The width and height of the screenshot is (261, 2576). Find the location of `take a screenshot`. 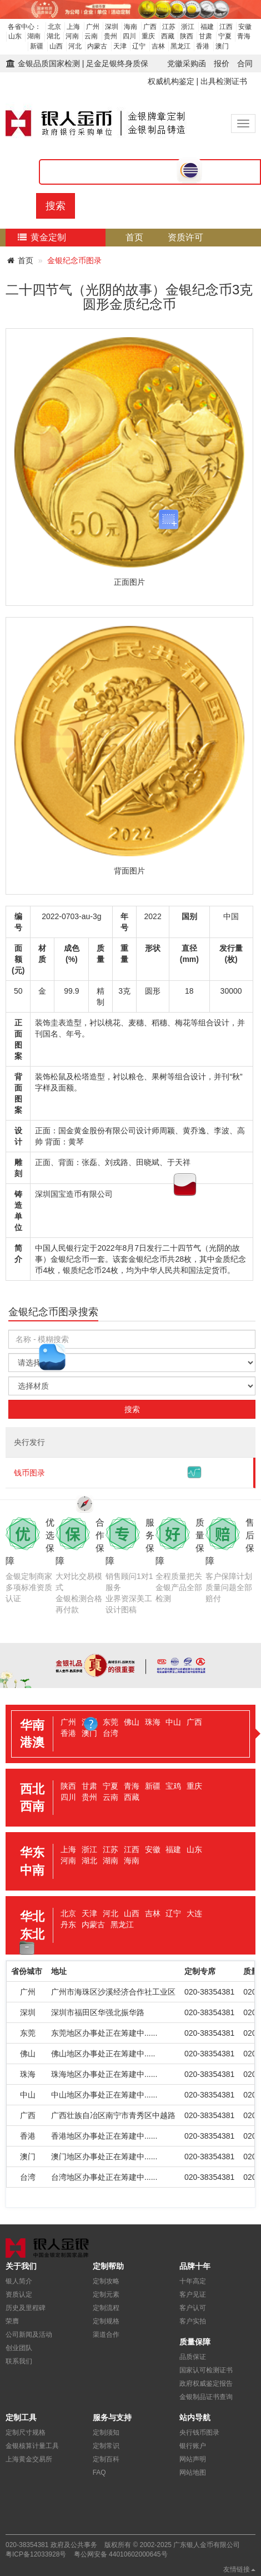

take a screenshot is located at coordinates (168, 519).